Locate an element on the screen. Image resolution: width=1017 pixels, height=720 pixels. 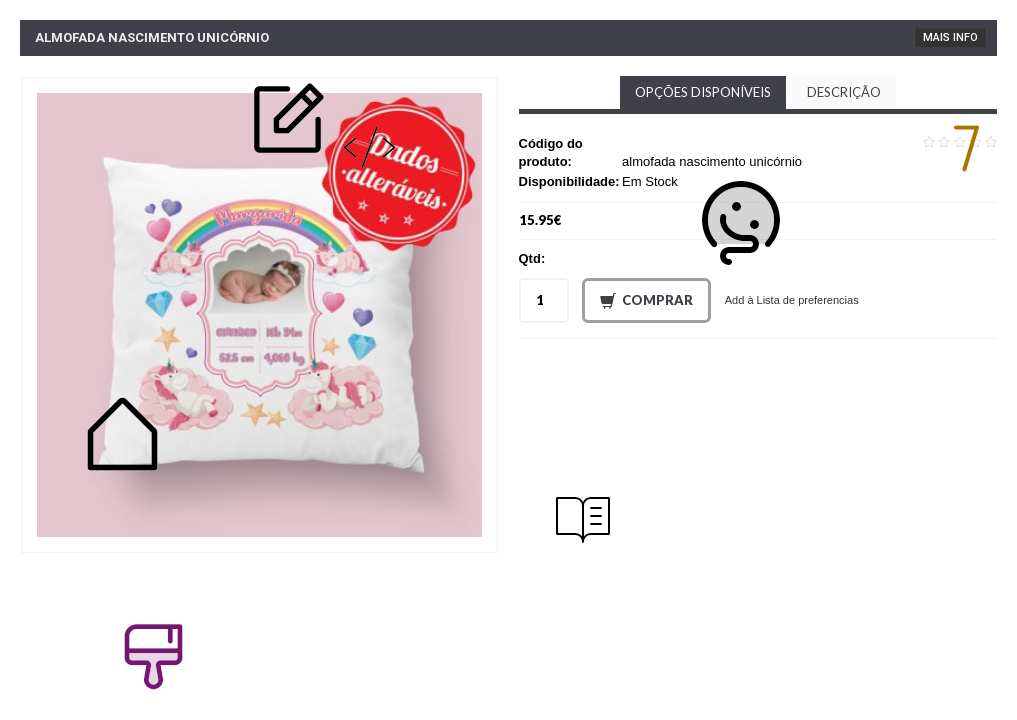
access painting or drawing tools is located at coordinates (153, 655).